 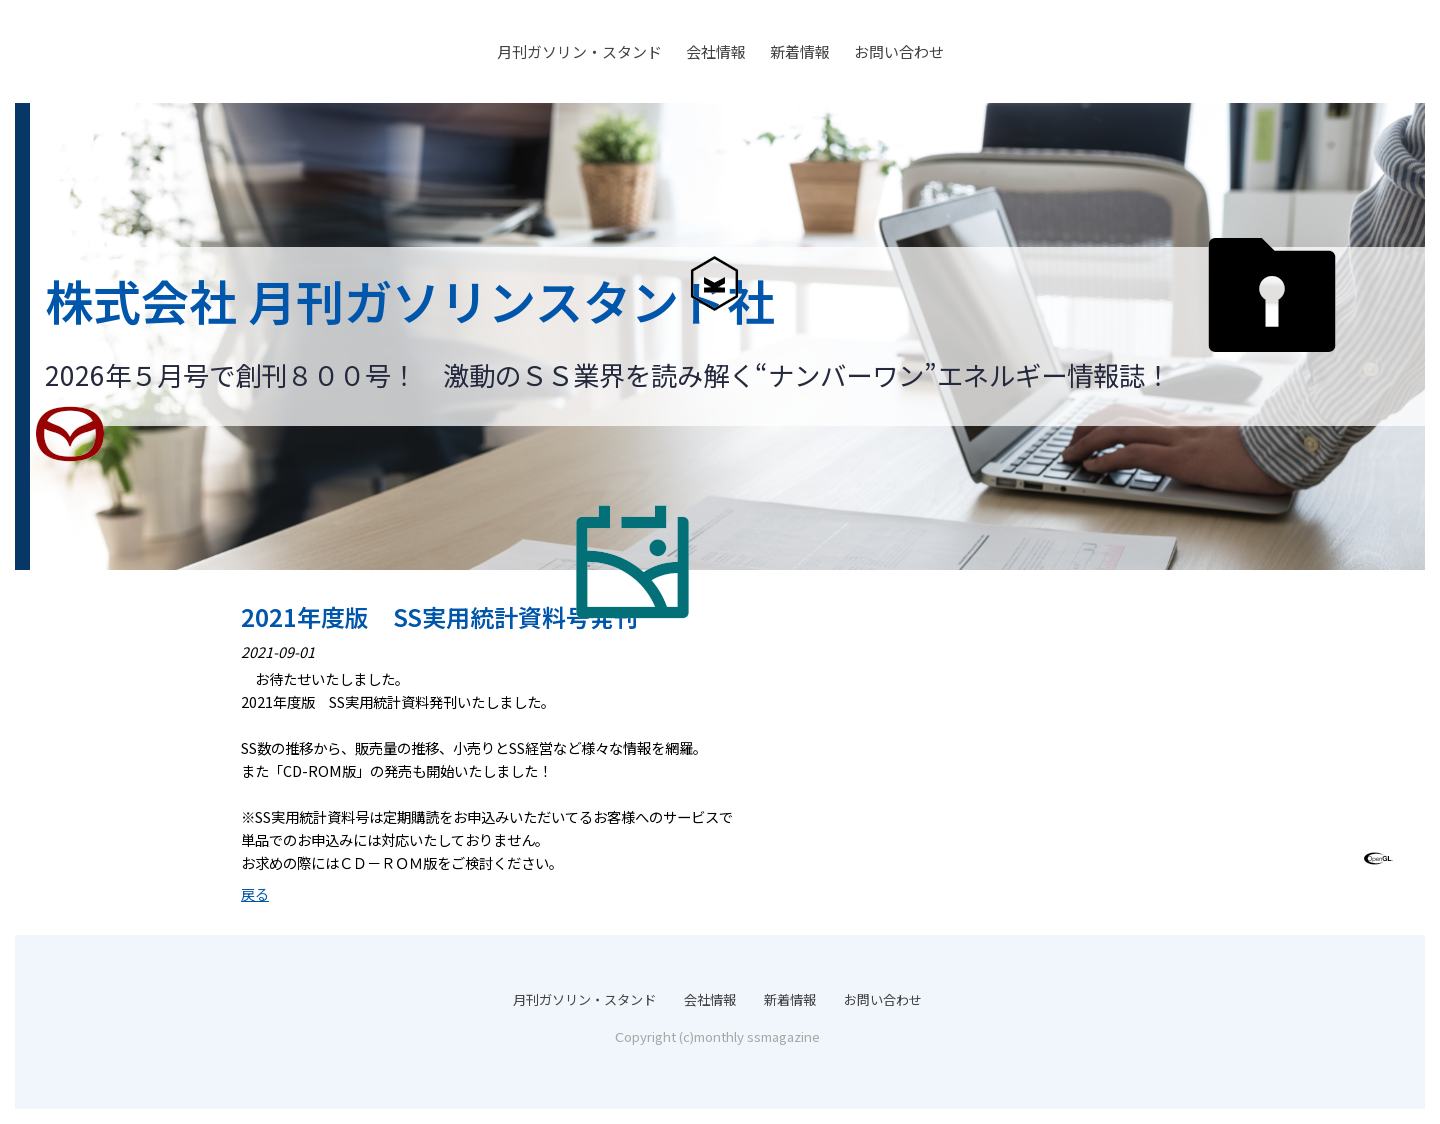 I want to click on mazda brand logo, so click(x=70, y=434).